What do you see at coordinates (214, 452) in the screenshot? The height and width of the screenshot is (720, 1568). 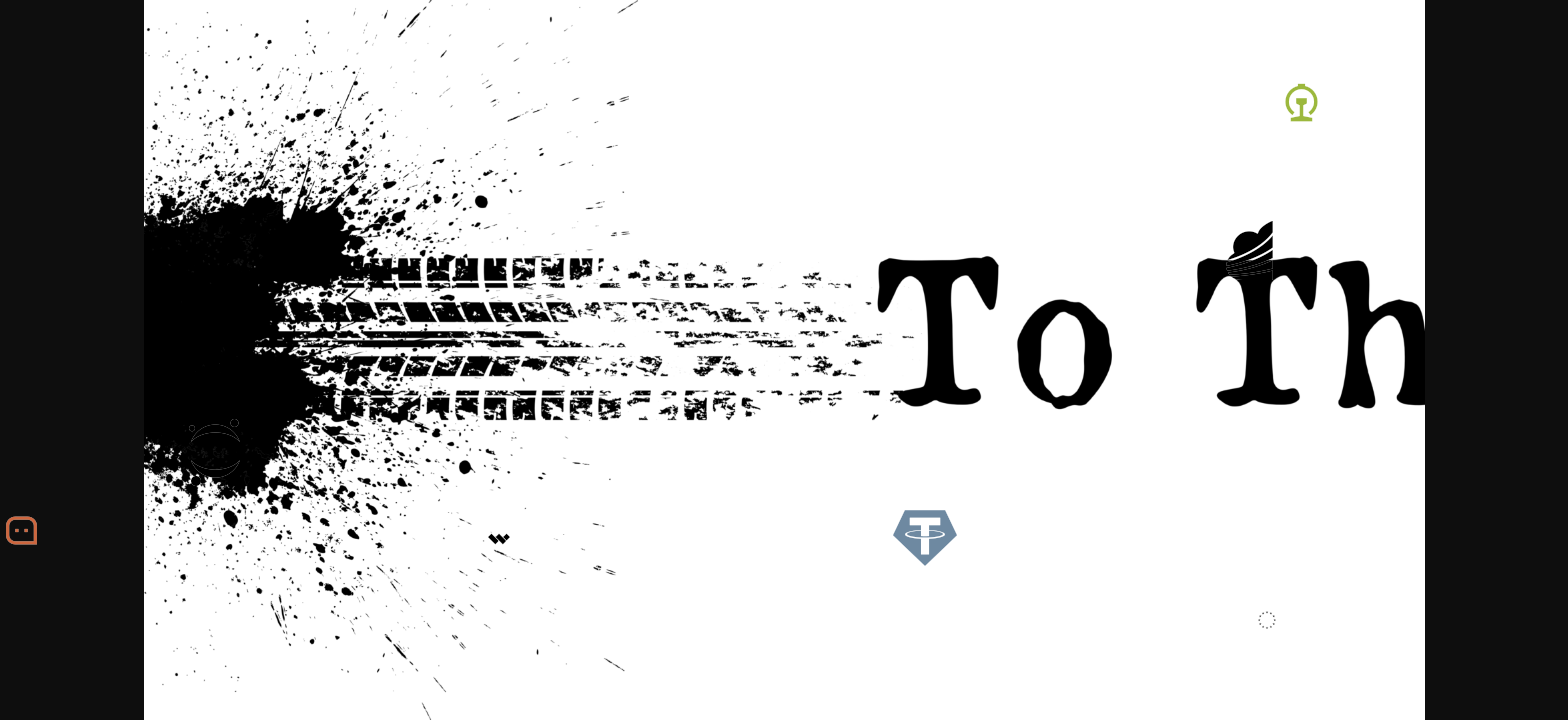 I see `open Jupyter notebook environment` at bounding box center [214, 452].